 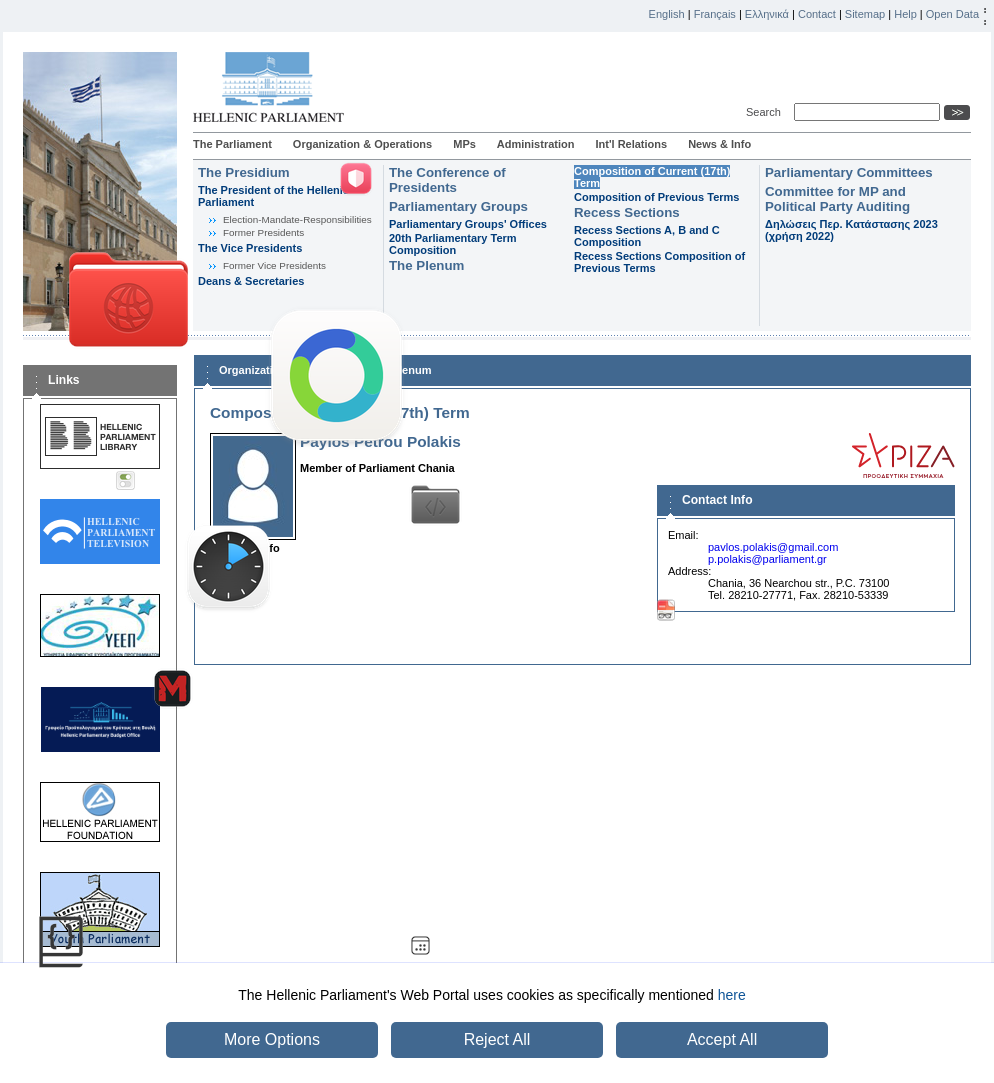 I want to click on open safe eyes app for screen break reminders, so click(x=228, y=566).